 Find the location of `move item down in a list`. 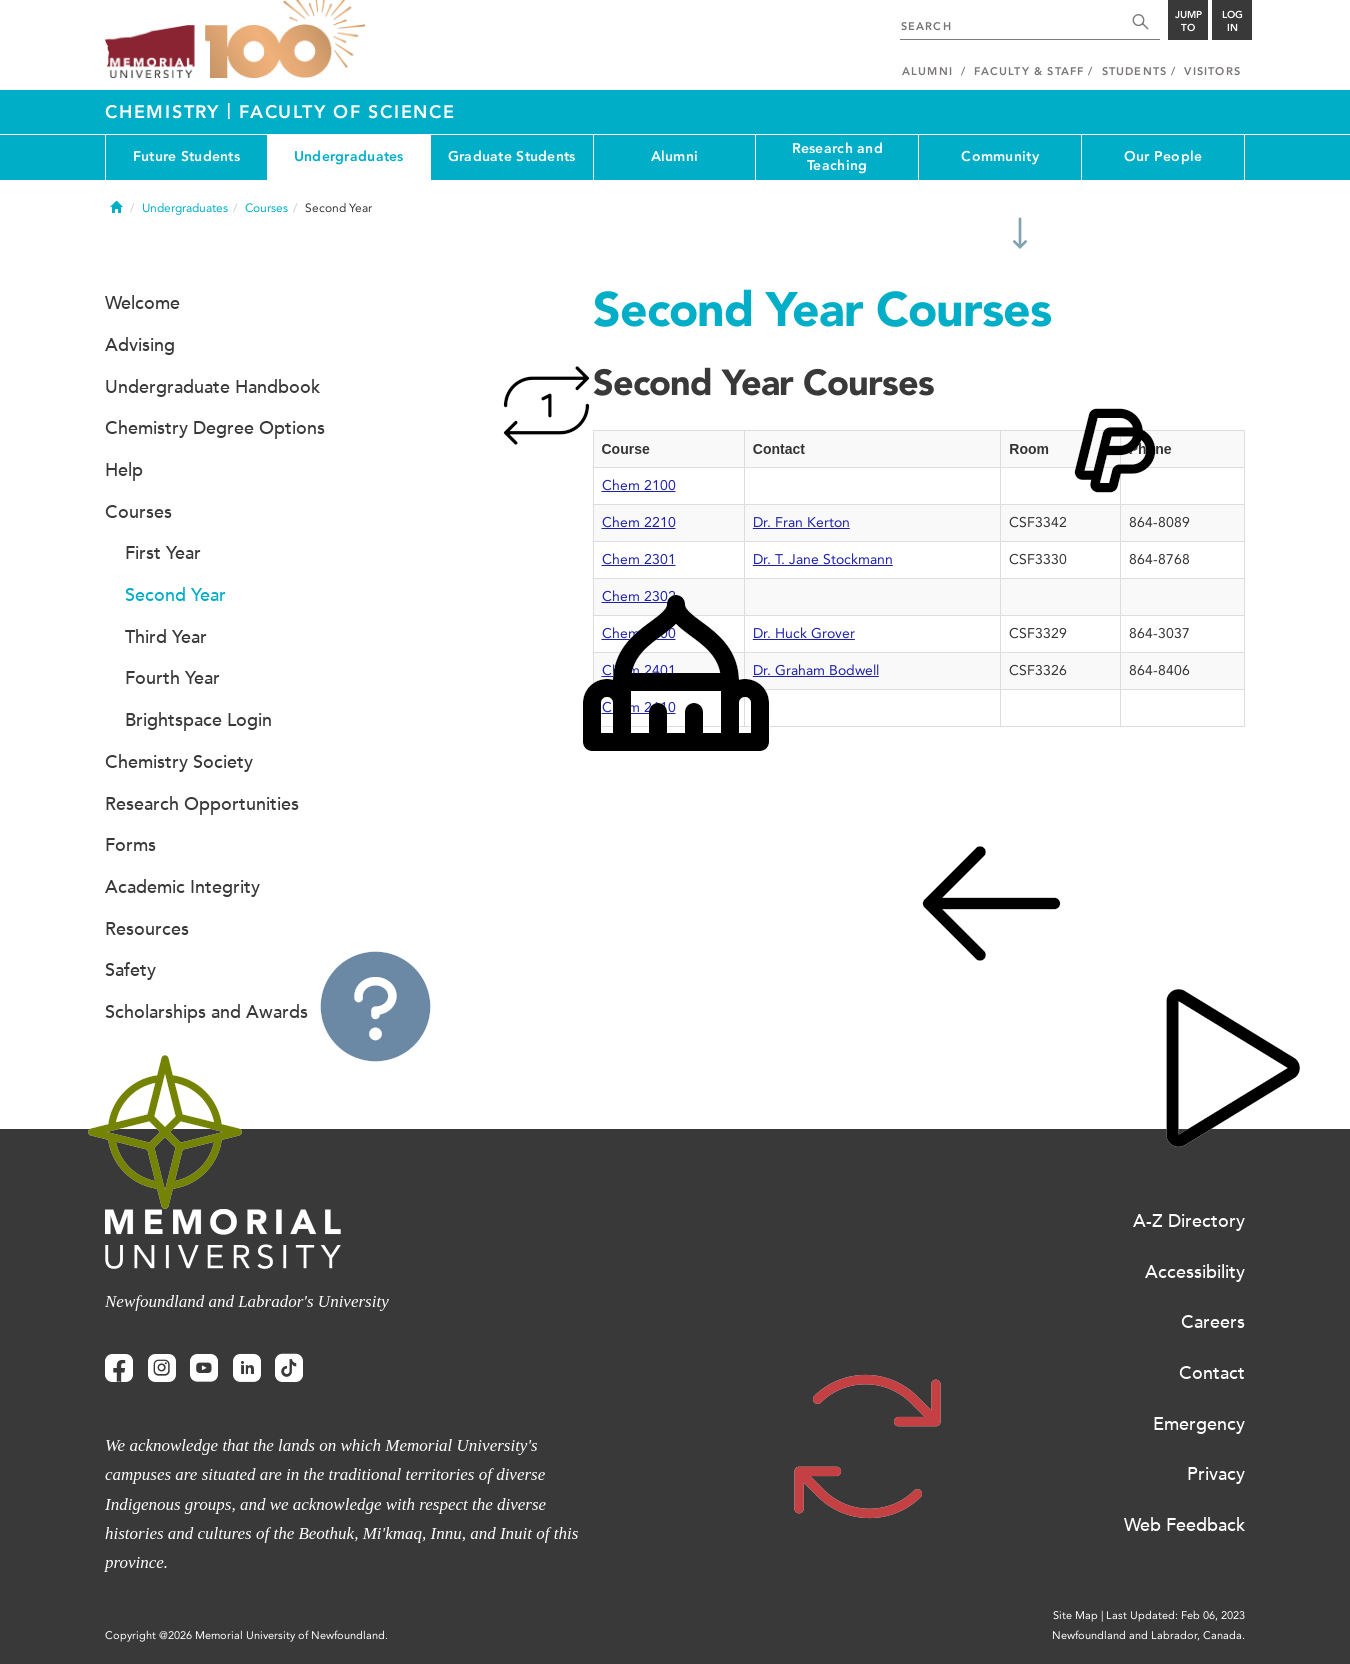

move item down in a list is located at coordinates (1020, 233).